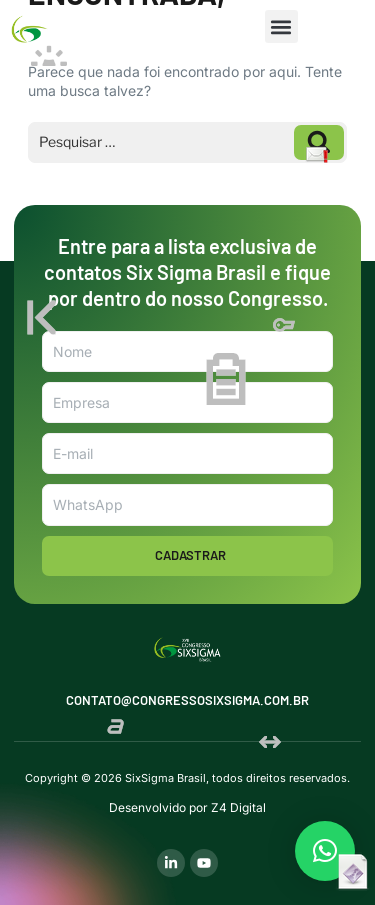  I want to click on go to first item in a list or sequence (right-to-left layout), so click(41, 317).